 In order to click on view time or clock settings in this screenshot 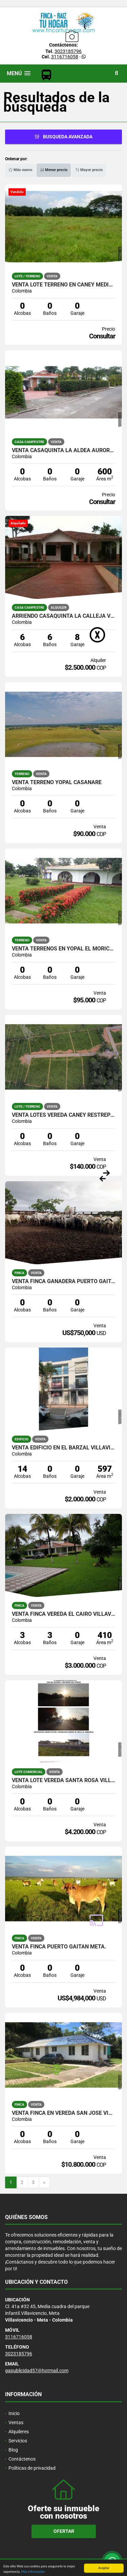, I will do `click(57, 2070)`.